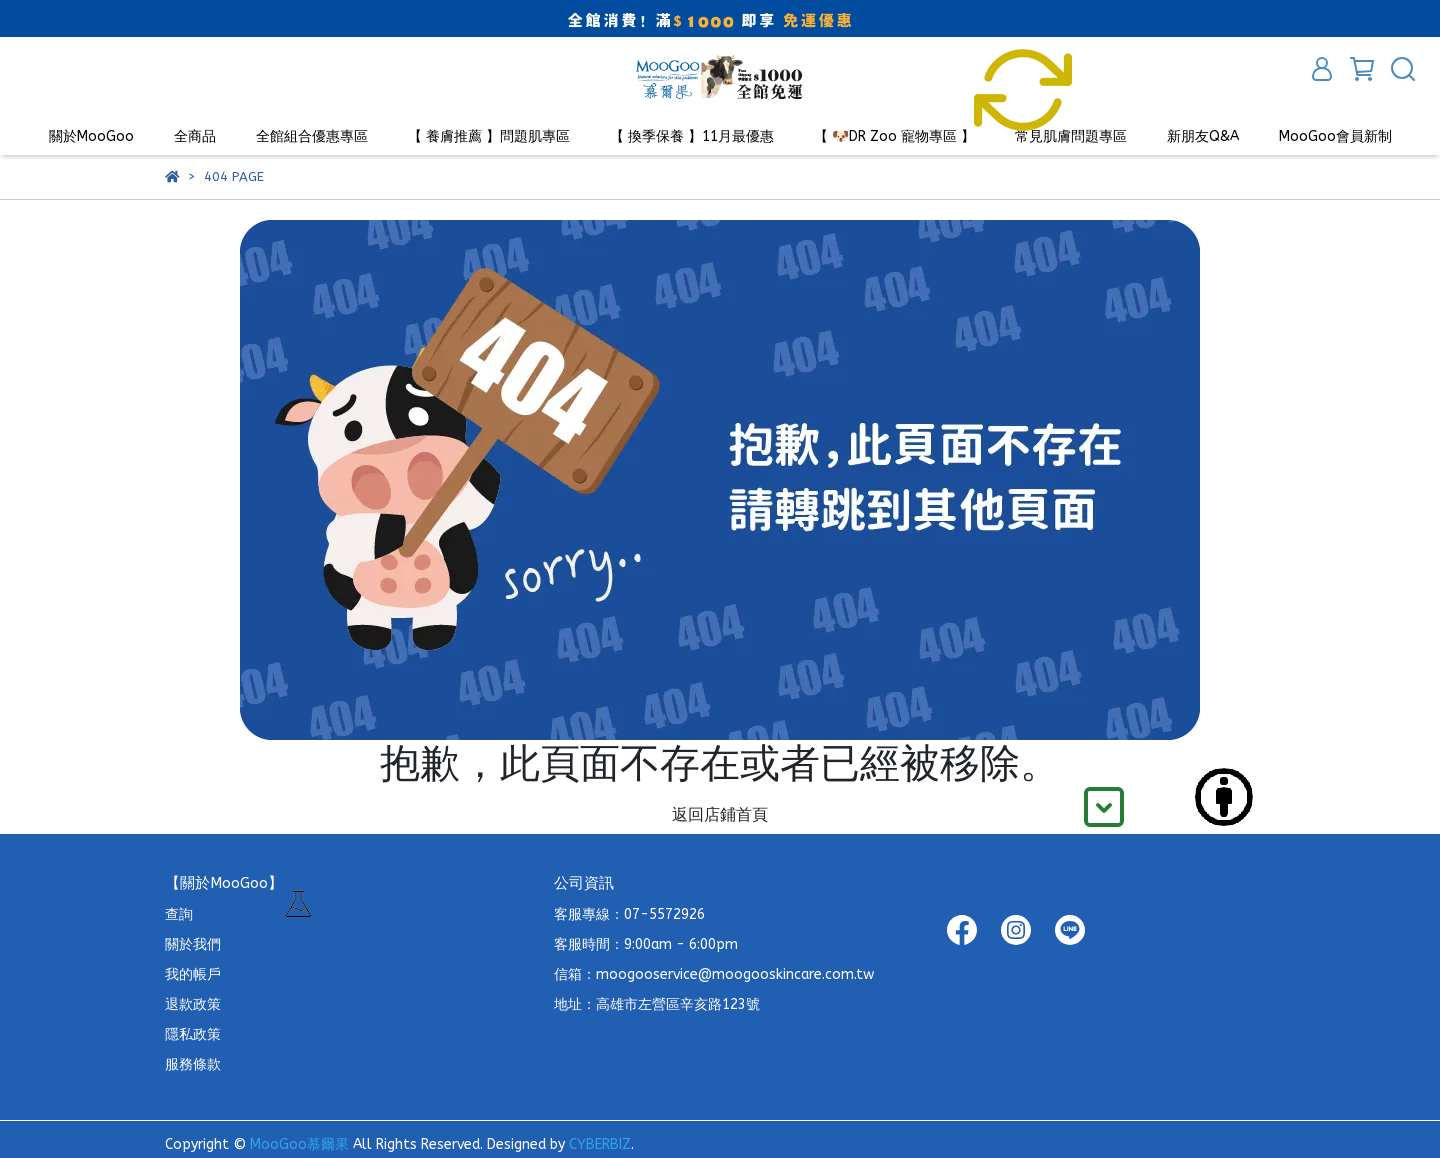 The width and height of the screenshot is (1440, 1158). What do you see at coordinates (298, 904) in the screenshot?
I see `access lab or experimental features` at bounding box center [298, 904].